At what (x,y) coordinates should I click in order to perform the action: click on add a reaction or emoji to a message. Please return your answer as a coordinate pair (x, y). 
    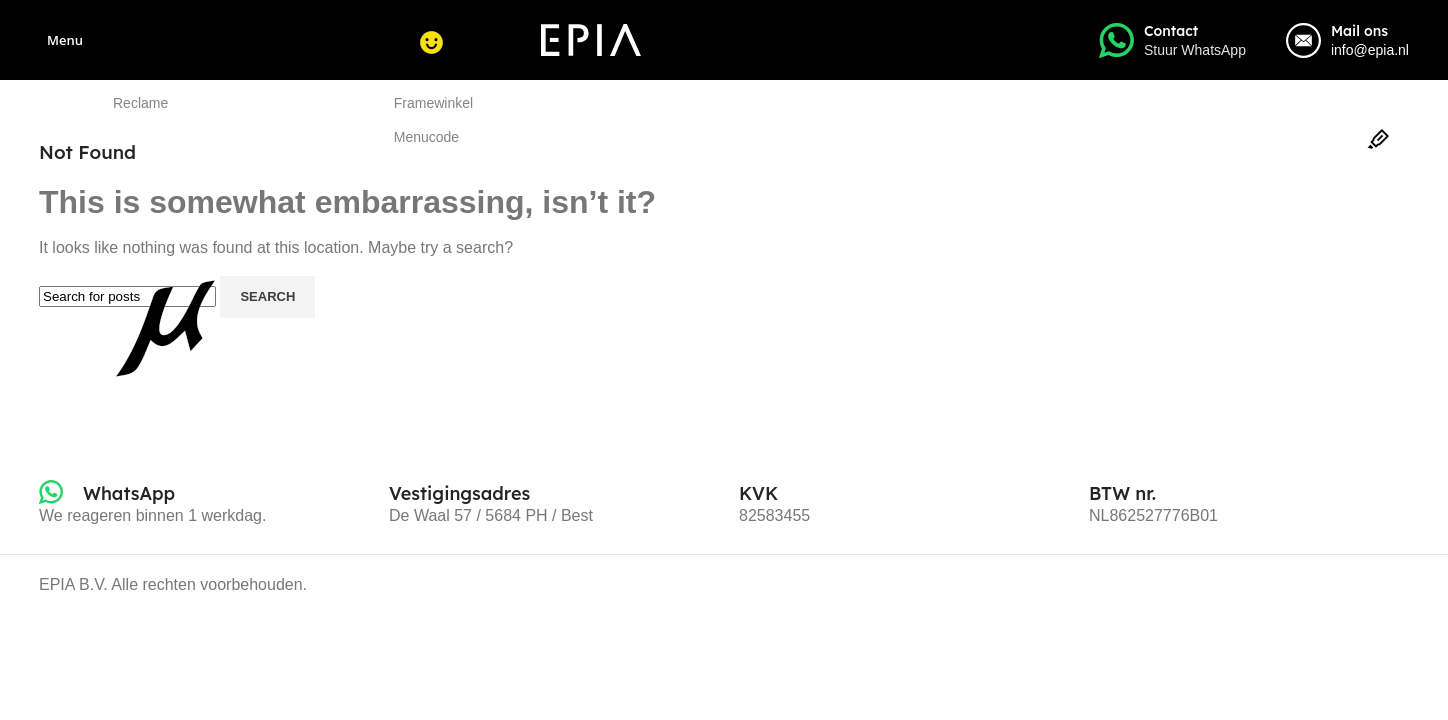
    Looking at the image, I should click on (431, 42).